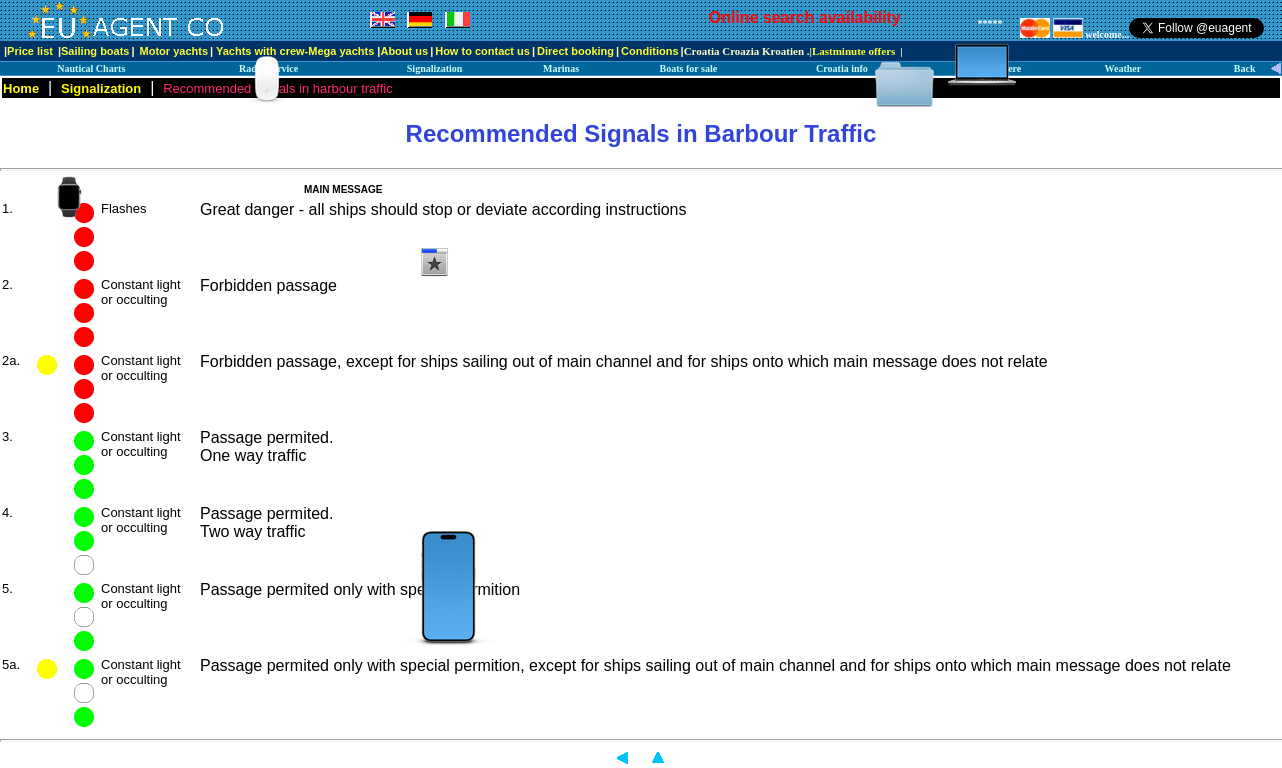  I want to click on organize media files in a catalog folder, so click(904, 84).